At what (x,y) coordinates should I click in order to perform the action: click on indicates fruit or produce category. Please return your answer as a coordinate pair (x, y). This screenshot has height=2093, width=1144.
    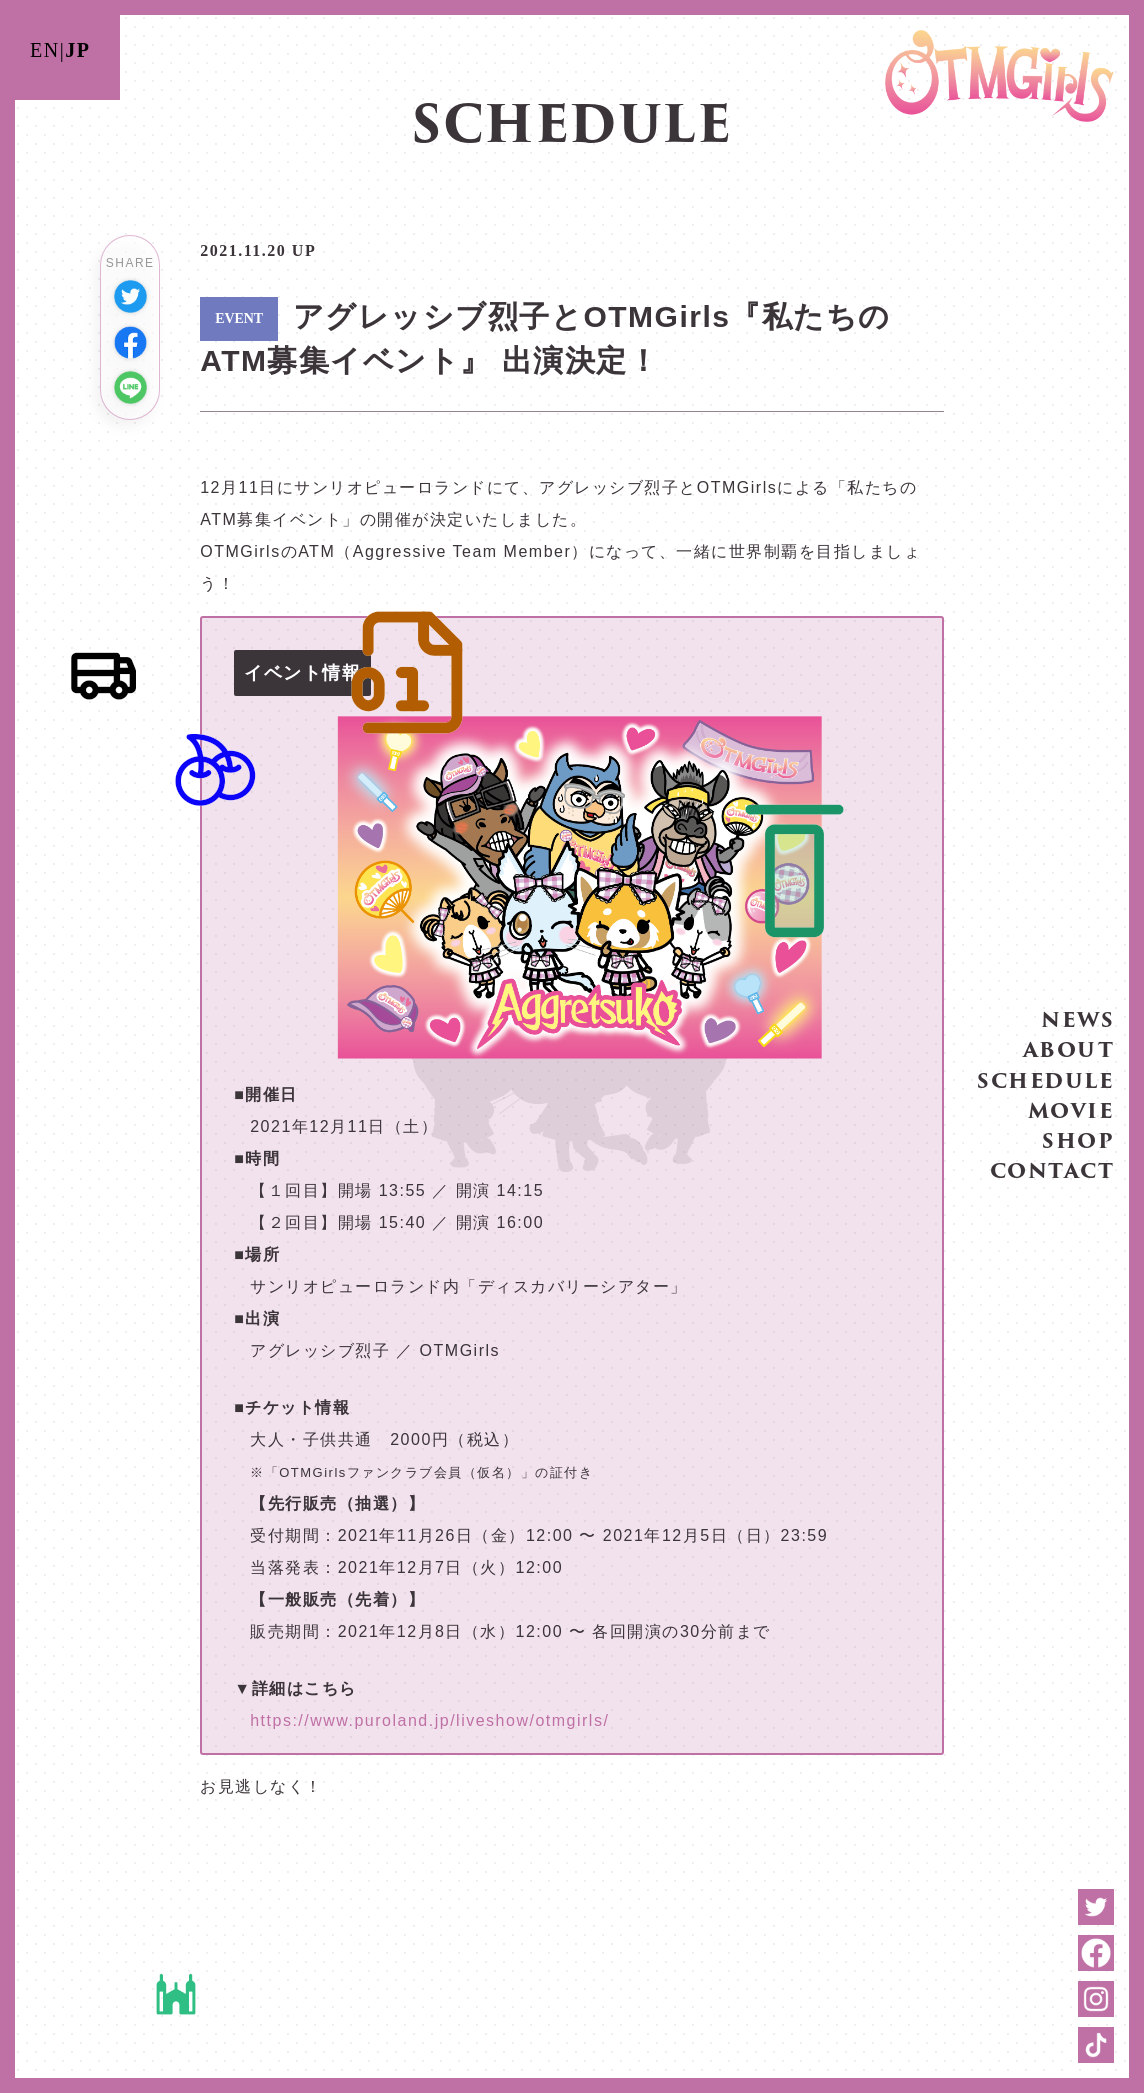
    Looking at the image, I should click on (214, 770).